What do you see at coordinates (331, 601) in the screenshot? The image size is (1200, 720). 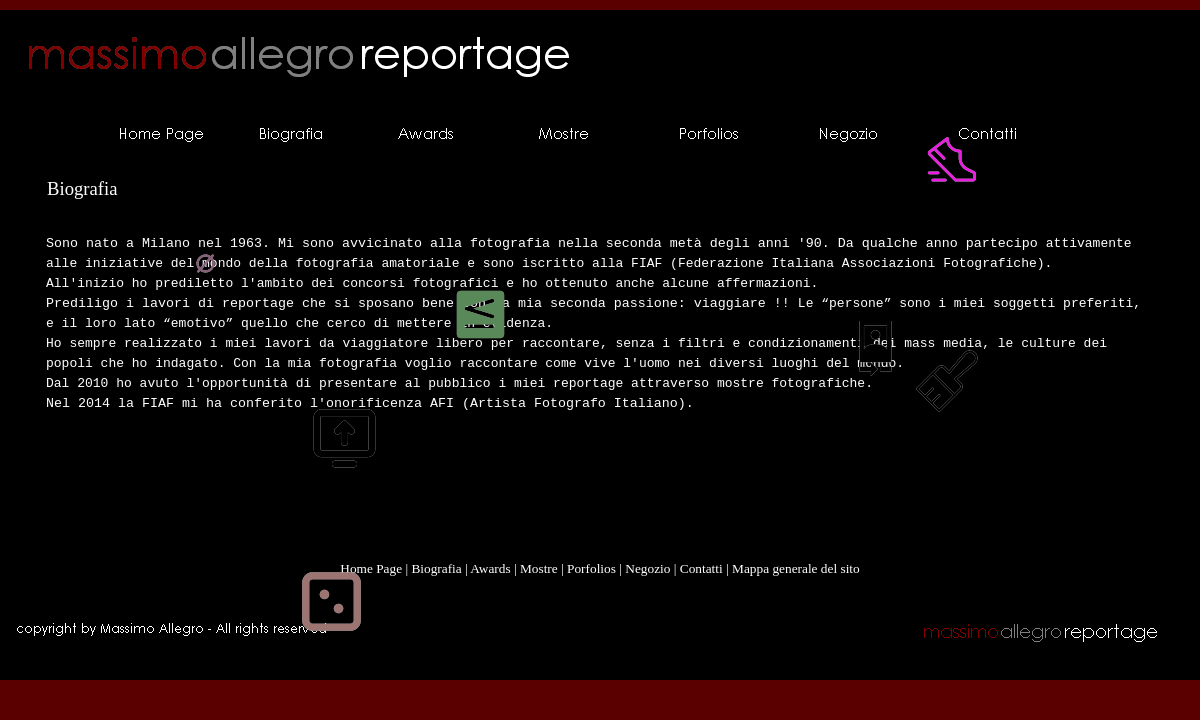 I see `roll dice or generate random number` at bounding box center [331, 601].